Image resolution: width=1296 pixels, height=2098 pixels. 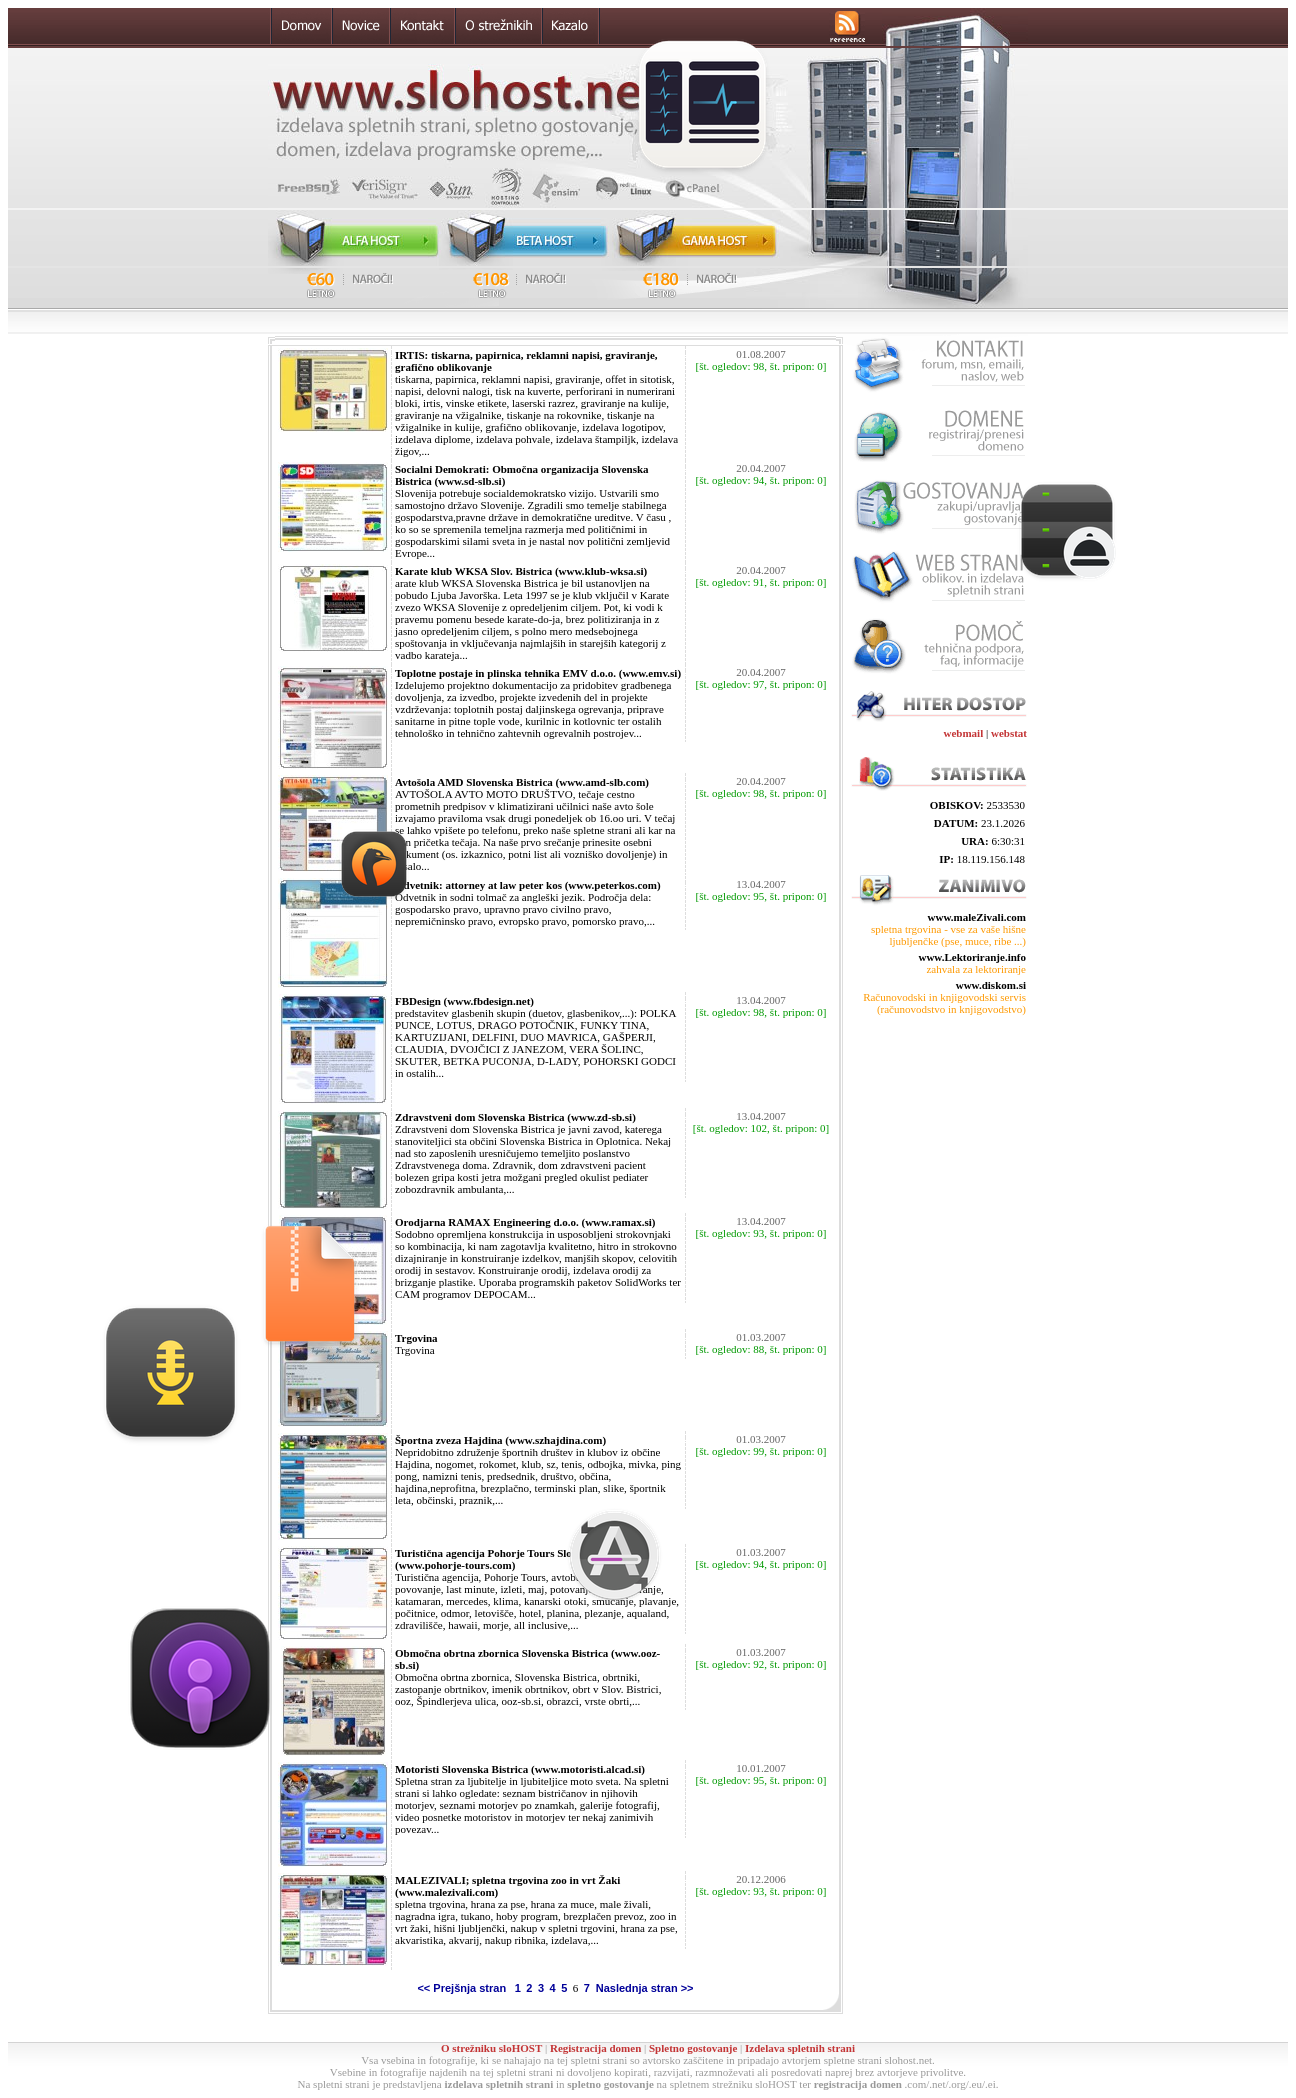 What do you see at coordinates (200, 1678) in the screenshot?
I see `open the podcasts app` at bounding box center [200, 1678].